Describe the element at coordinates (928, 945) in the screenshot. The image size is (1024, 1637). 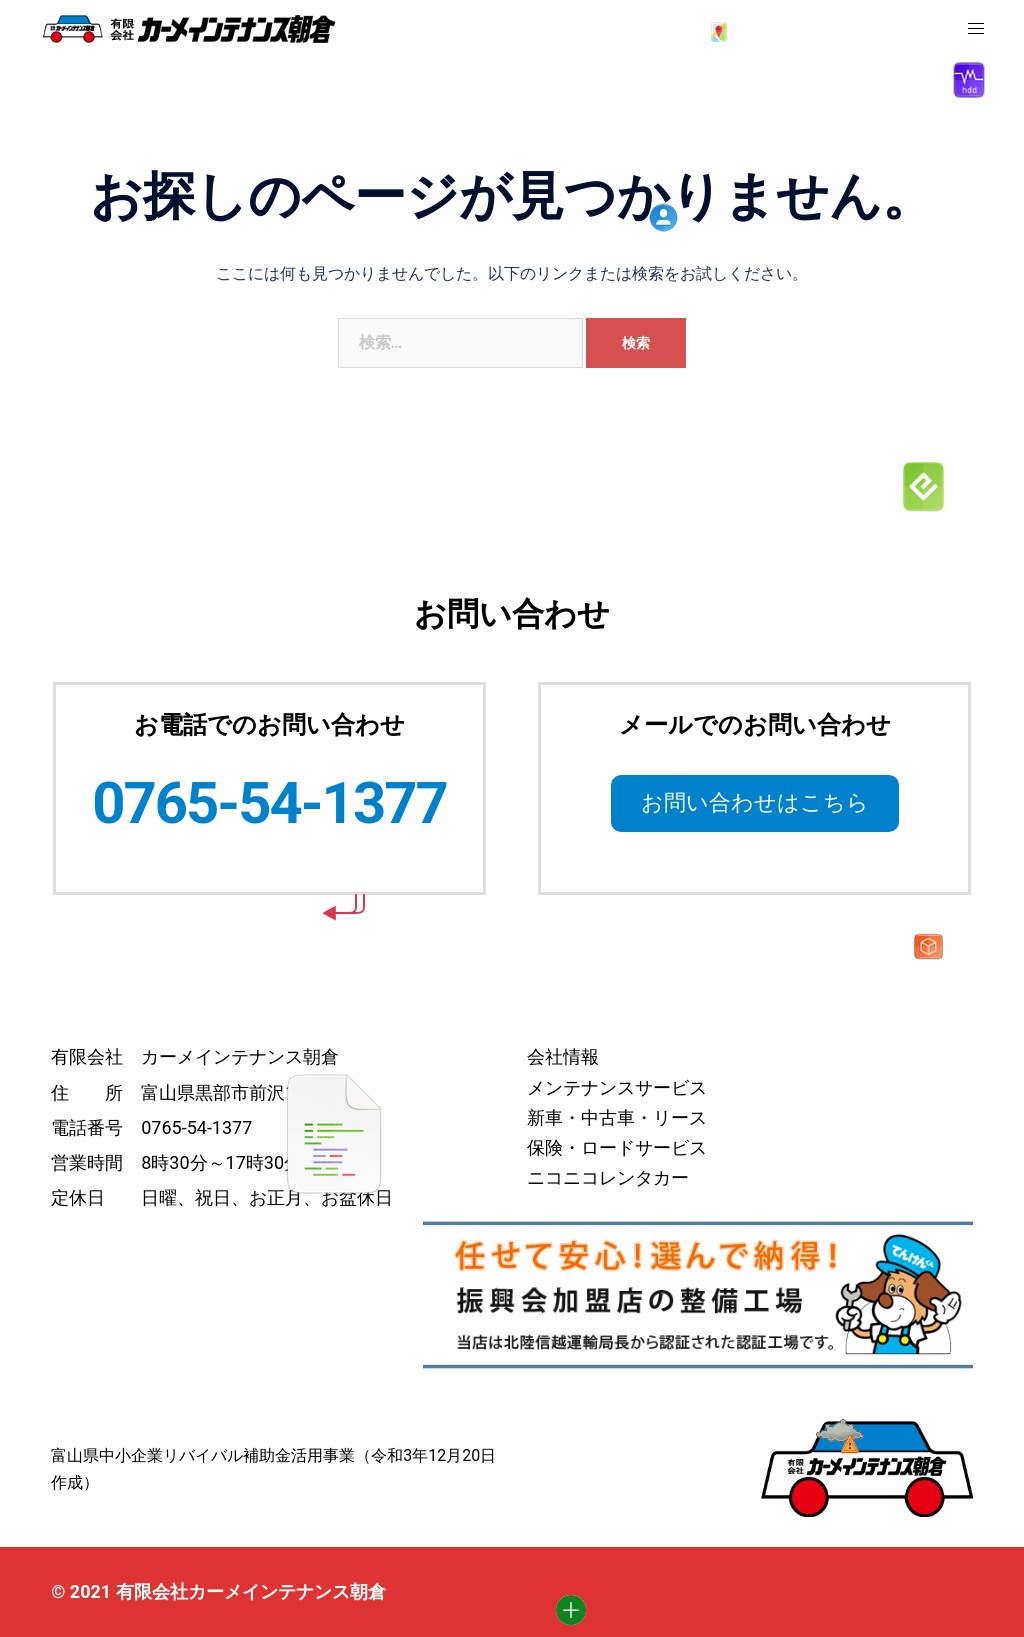
I see `a binary STL 3D model file` at that location.